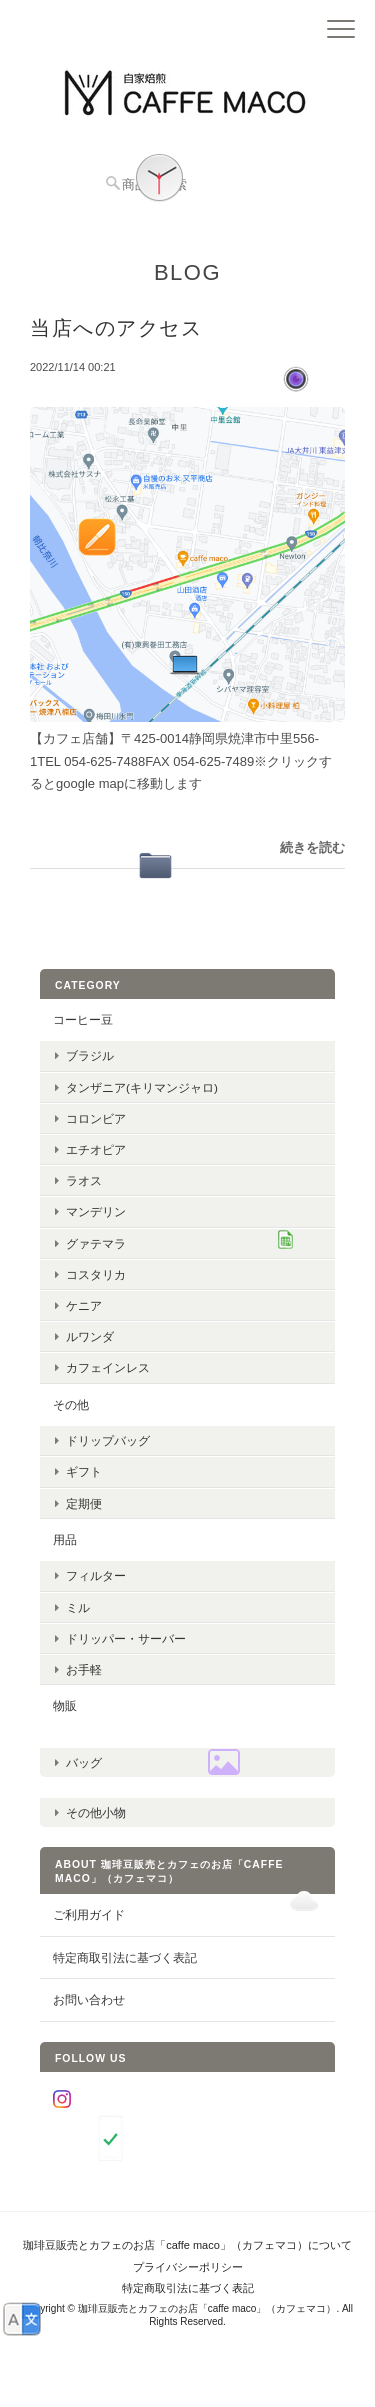 This screenshot has height=2407, width=375. I want to click on open Pages document editor, so click(97, 537).